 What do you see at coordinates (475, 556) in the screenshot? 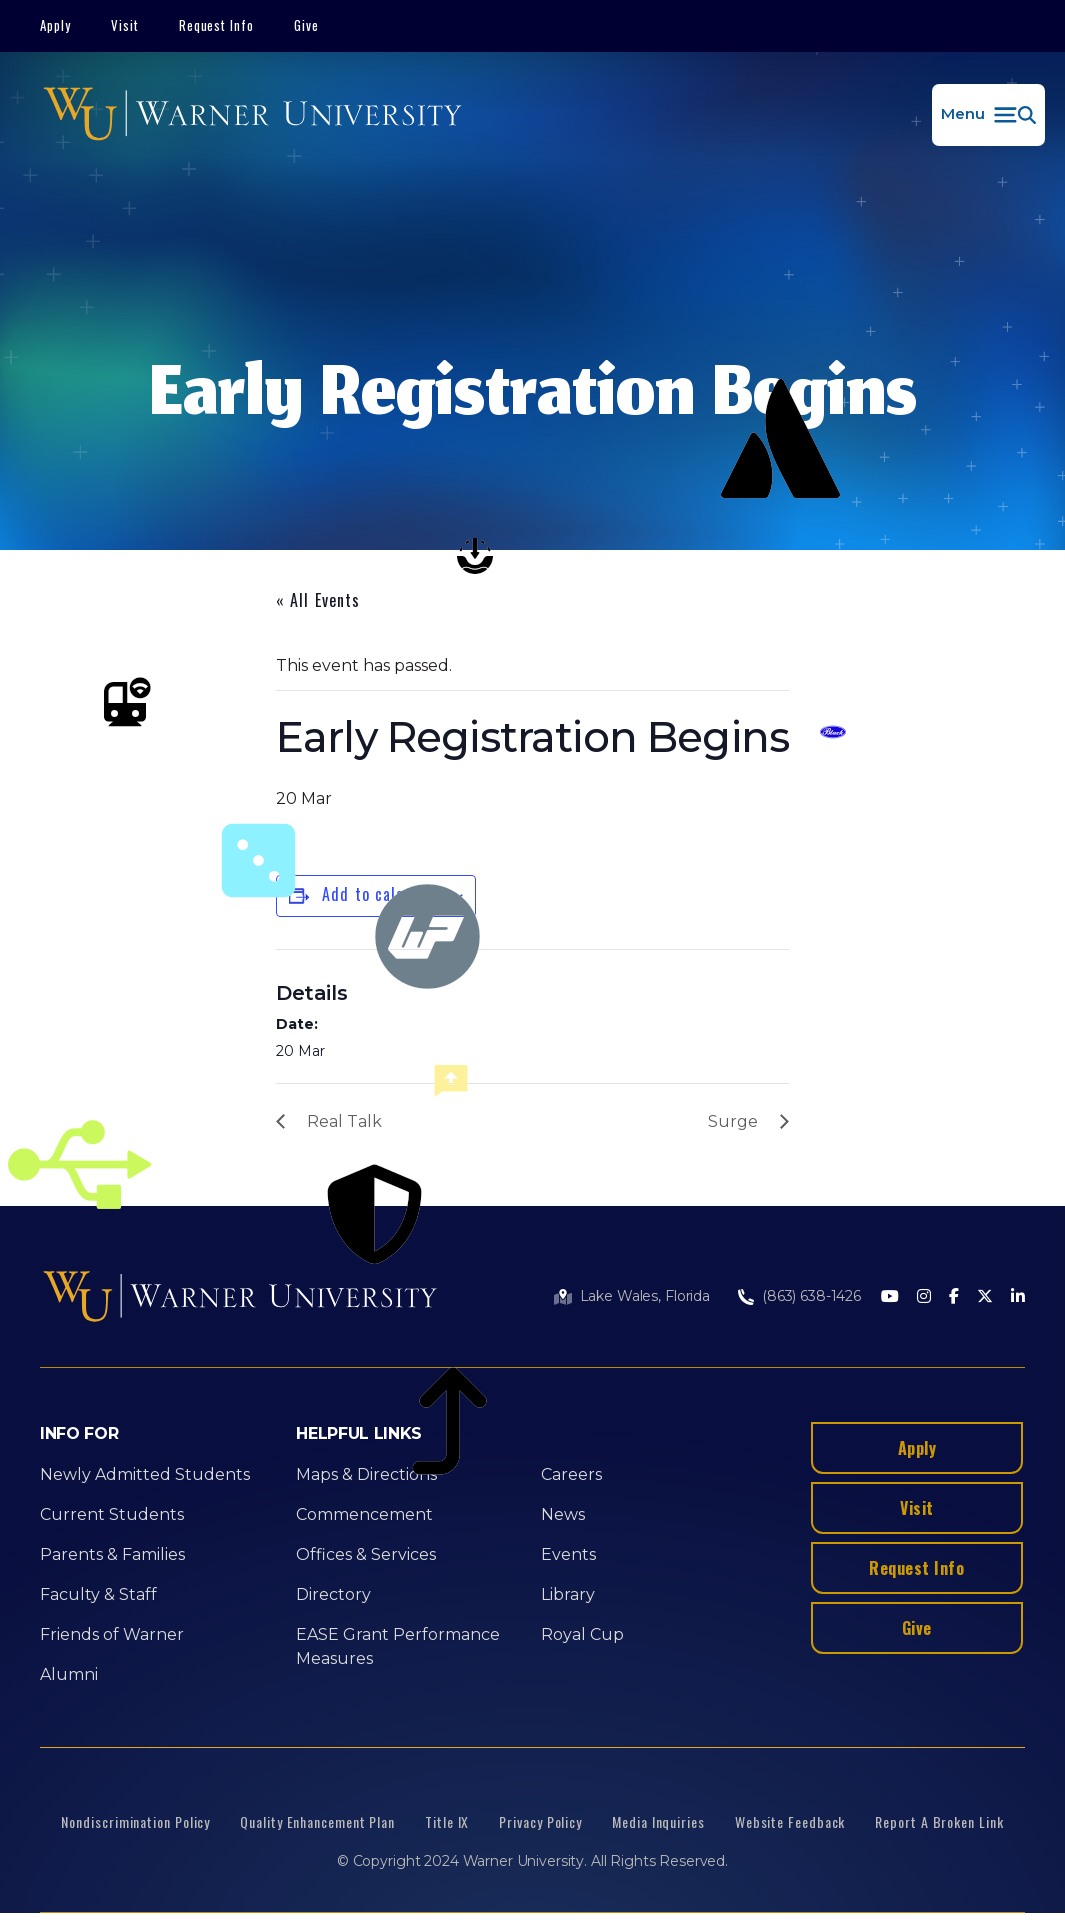
I see `open AB Download Manager application` at bounding box center [475, 556].